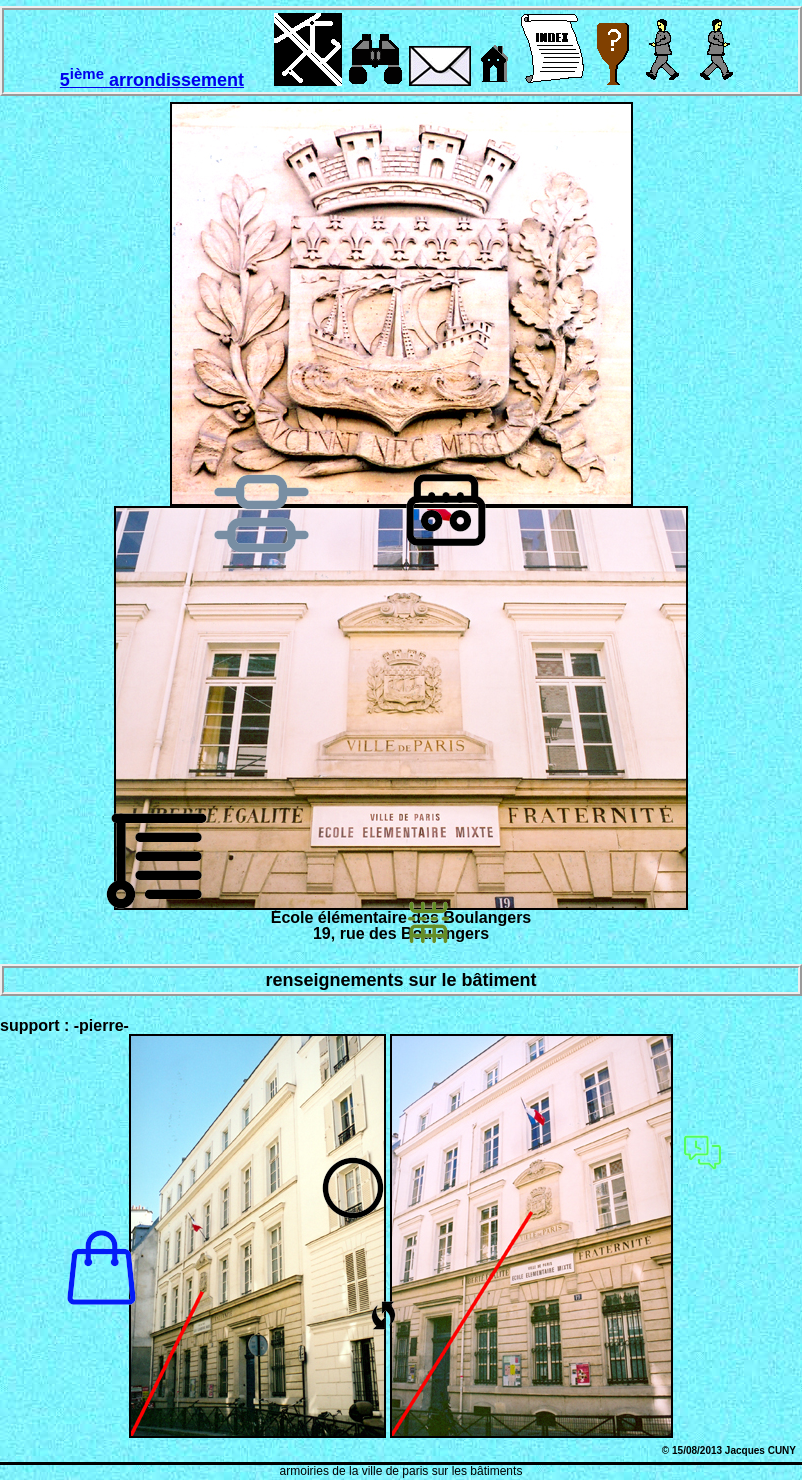 The width and height of the screenshot is (802, 1480). What do you see at coordinates (261, 513) in the screenshot?
I see `distribute objects evenly with vertical center alignment` at bounding box center [261, 513].